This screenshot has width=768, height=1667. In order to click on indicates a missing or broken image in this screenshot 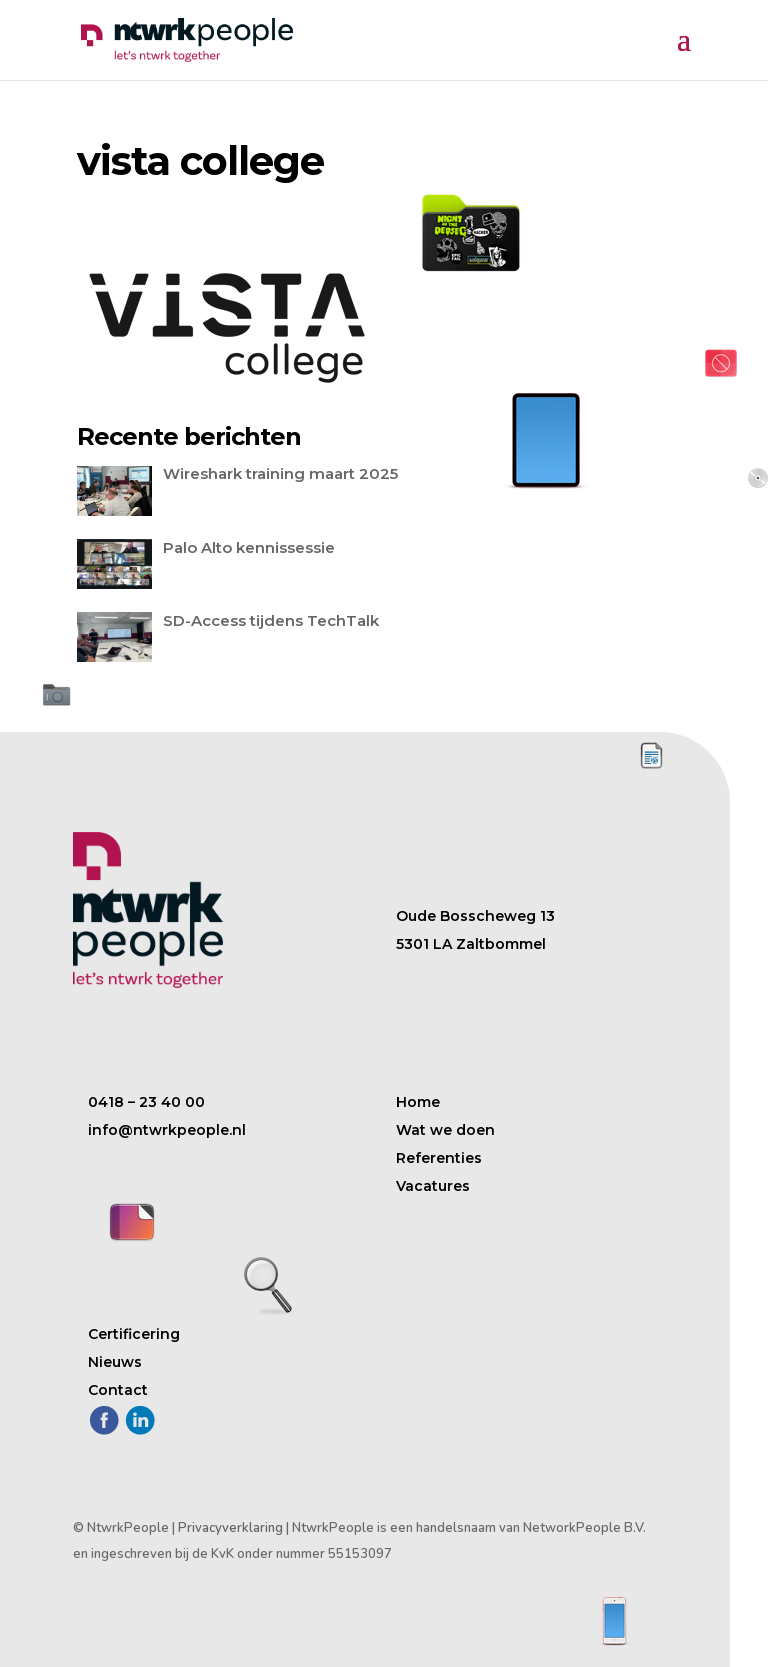, I will do `click(721, 362)`.